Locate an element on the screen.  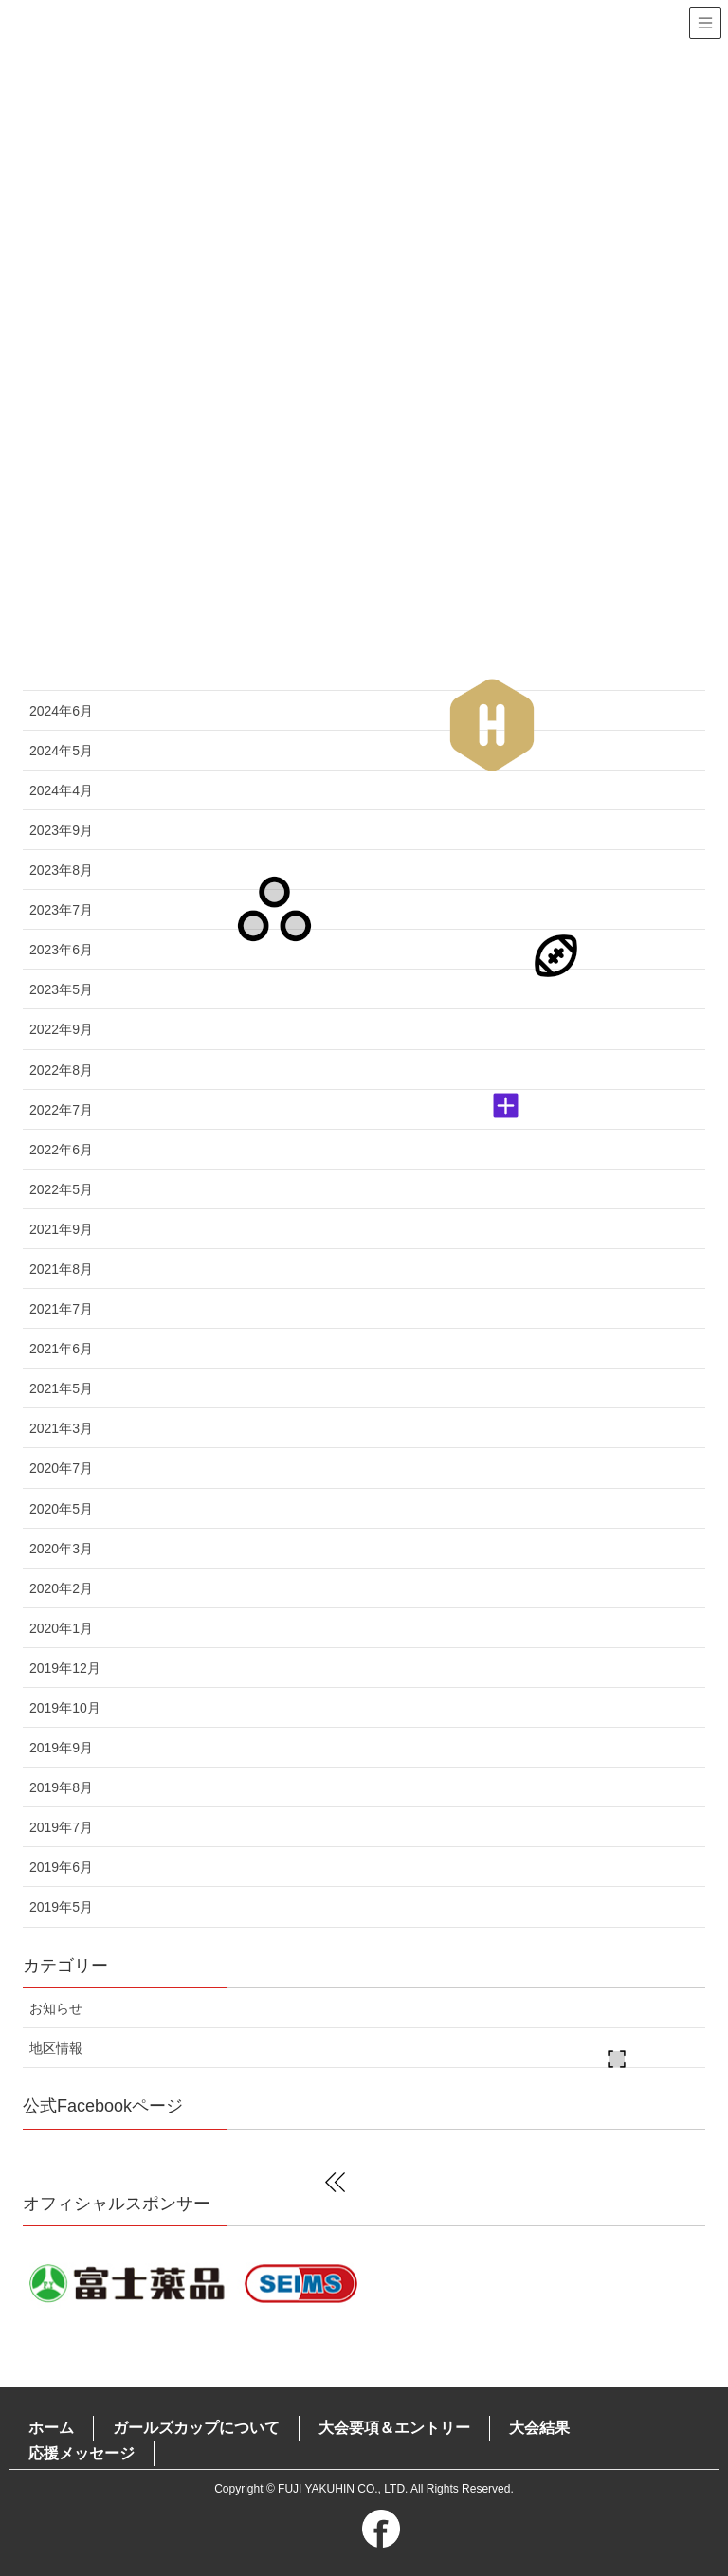
expand to fullscreen mode is located at coordinates (616, 2059).